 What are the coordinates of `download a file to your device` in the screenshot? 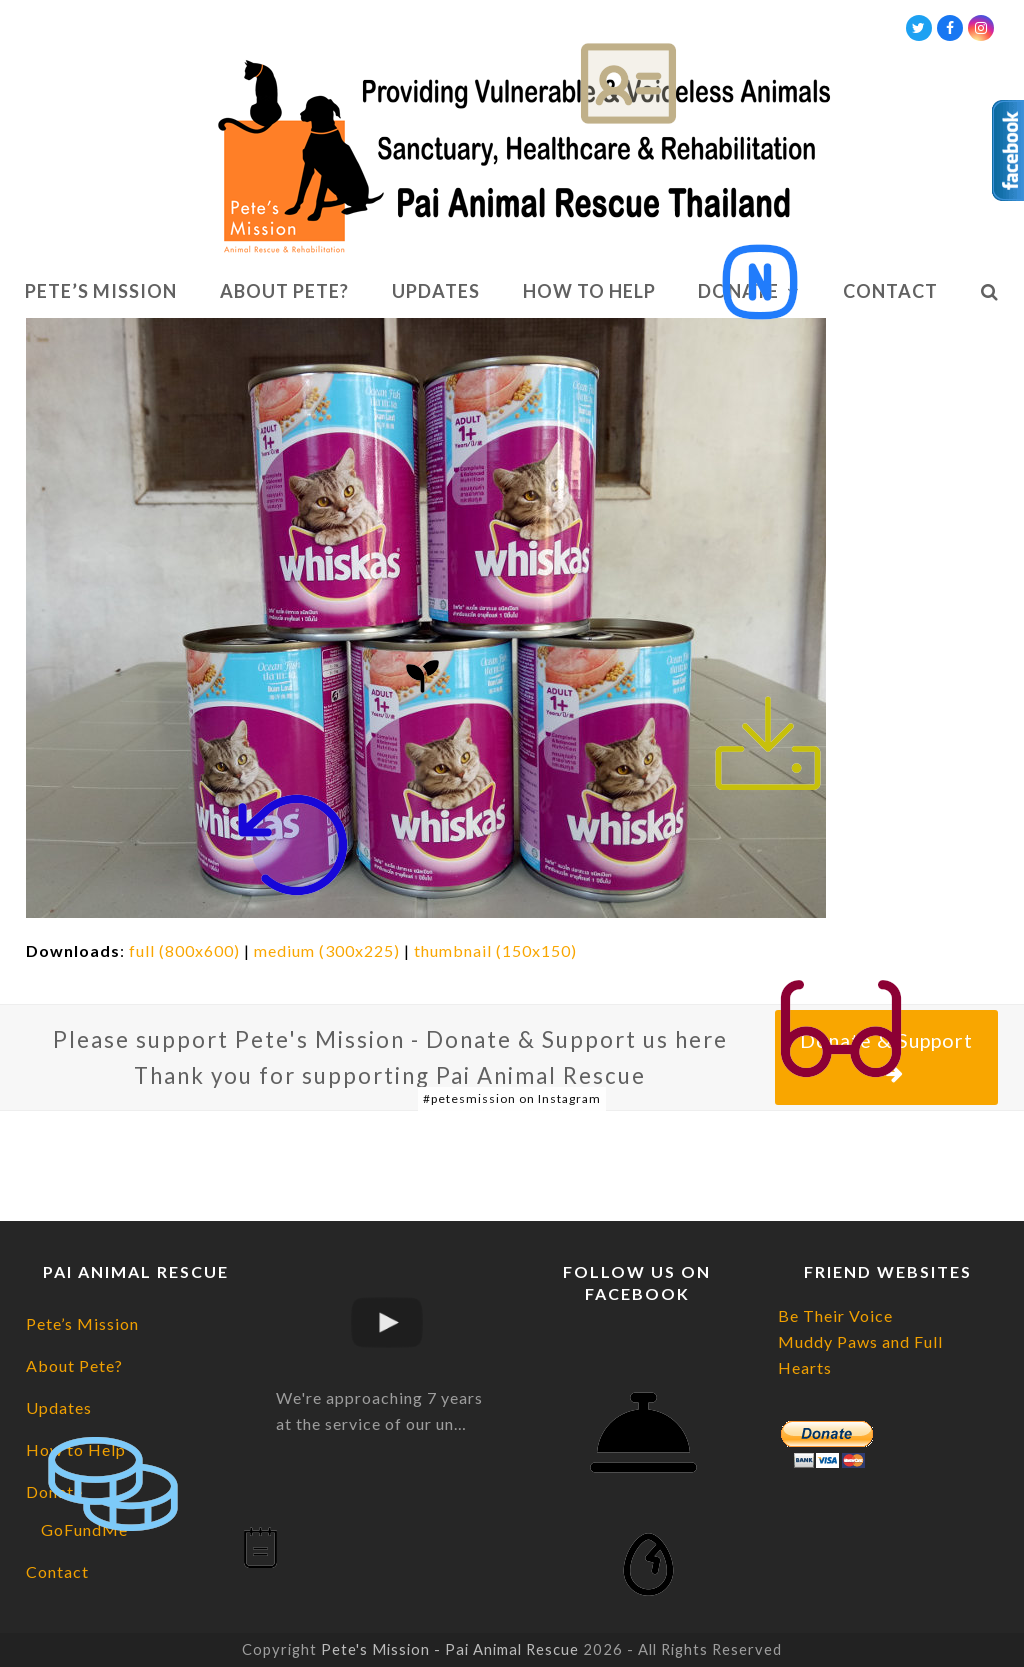 It's located at (768, 749).